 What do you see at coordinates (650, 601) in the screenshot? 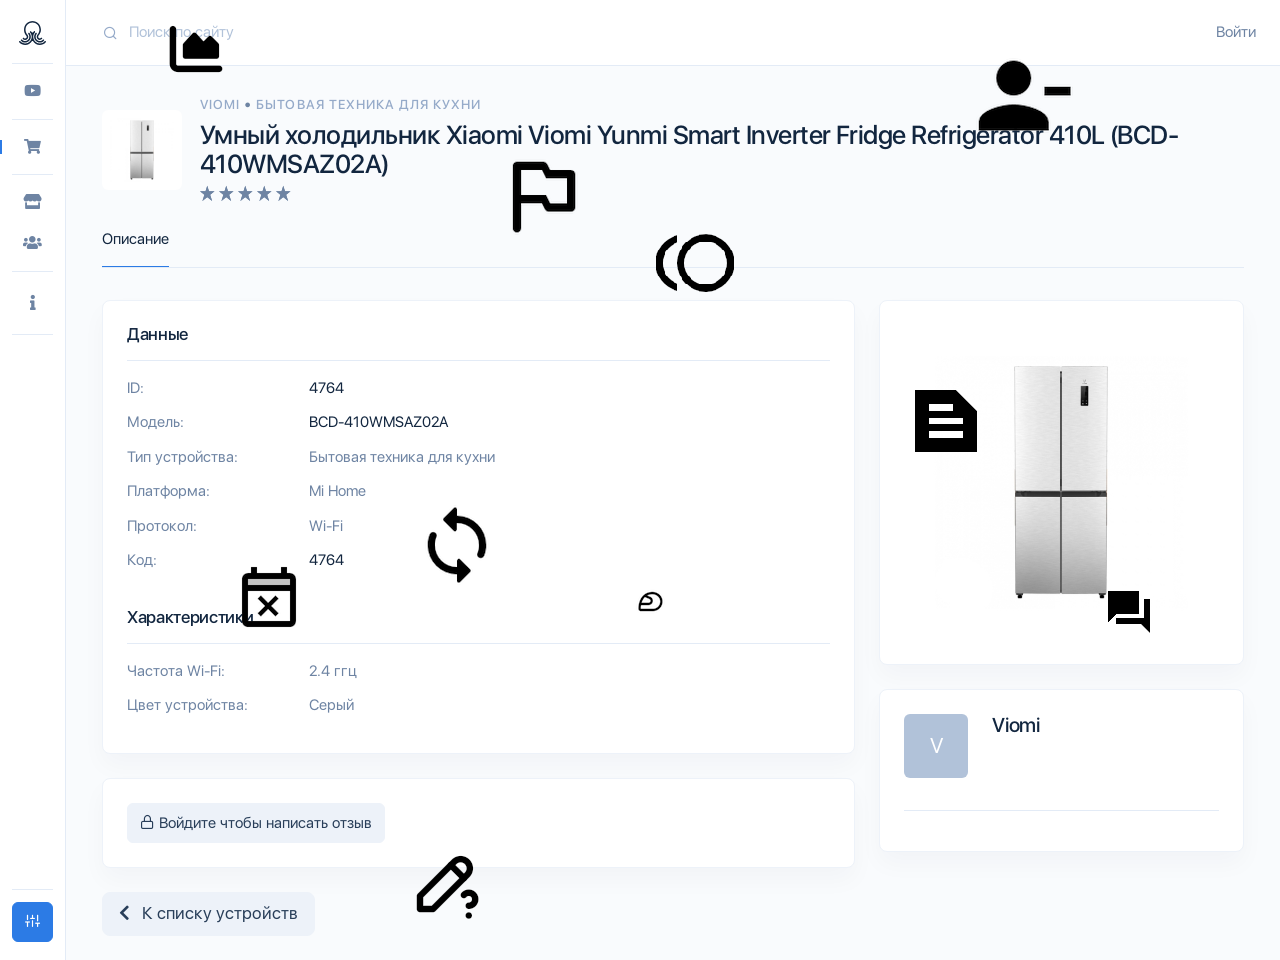
I see `access motorsports or racing content` at bounding box center [650, 601].